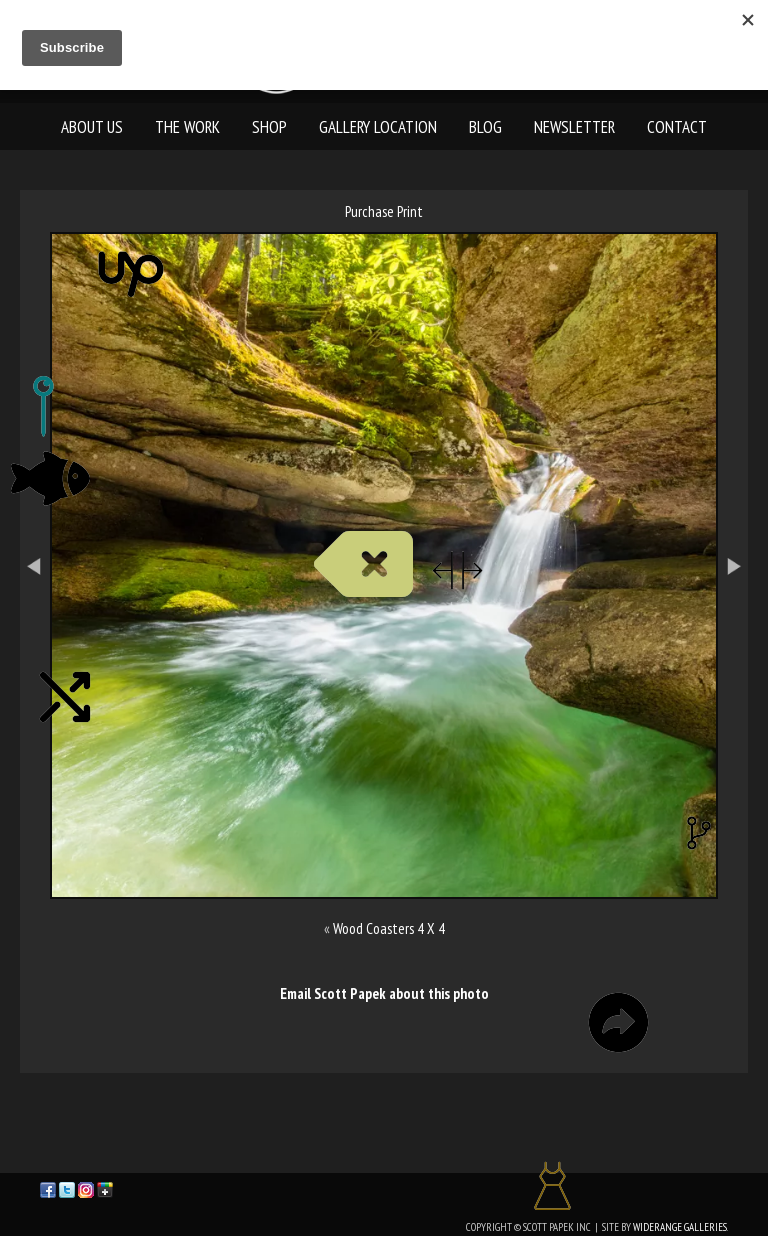 This screenshot has width=768, height=1236. What do you see at coordinates (369, 564) in the screenshot?
I see `delete the last character or input` at bounding box center [369, 564].